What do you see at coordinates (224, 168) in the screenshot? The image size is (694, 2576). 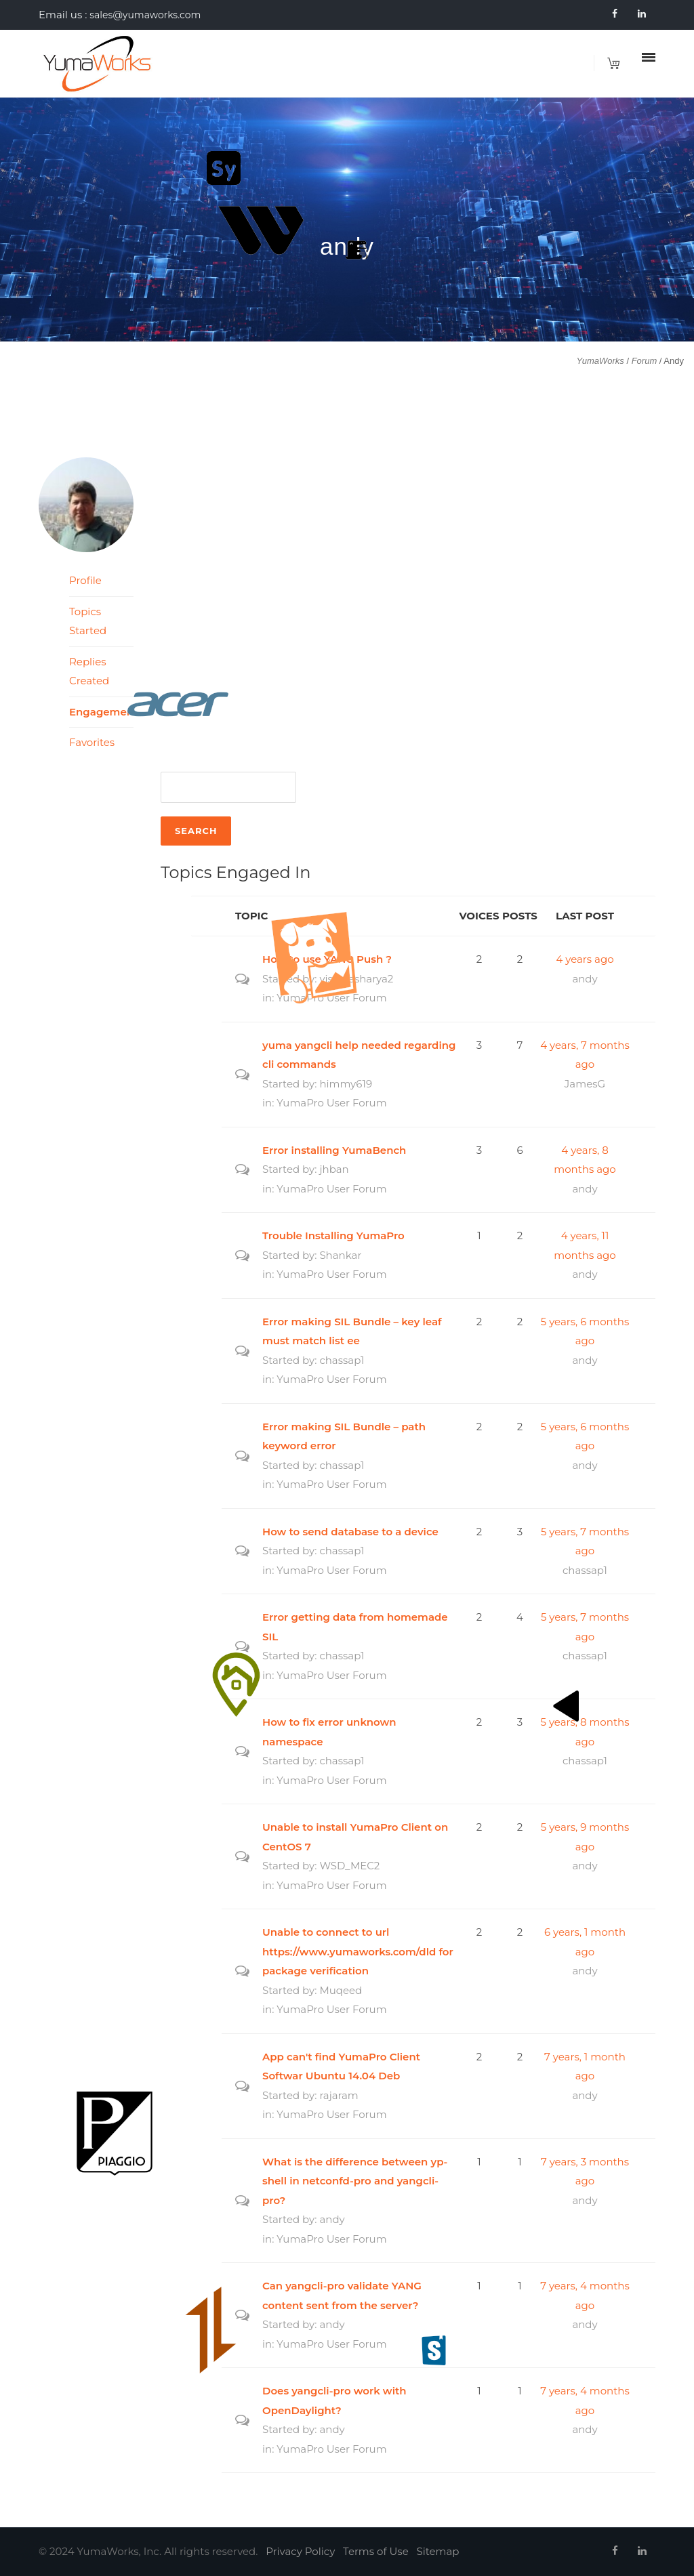 I see `open symbolab math solver app` at bounding box center [224, 168].